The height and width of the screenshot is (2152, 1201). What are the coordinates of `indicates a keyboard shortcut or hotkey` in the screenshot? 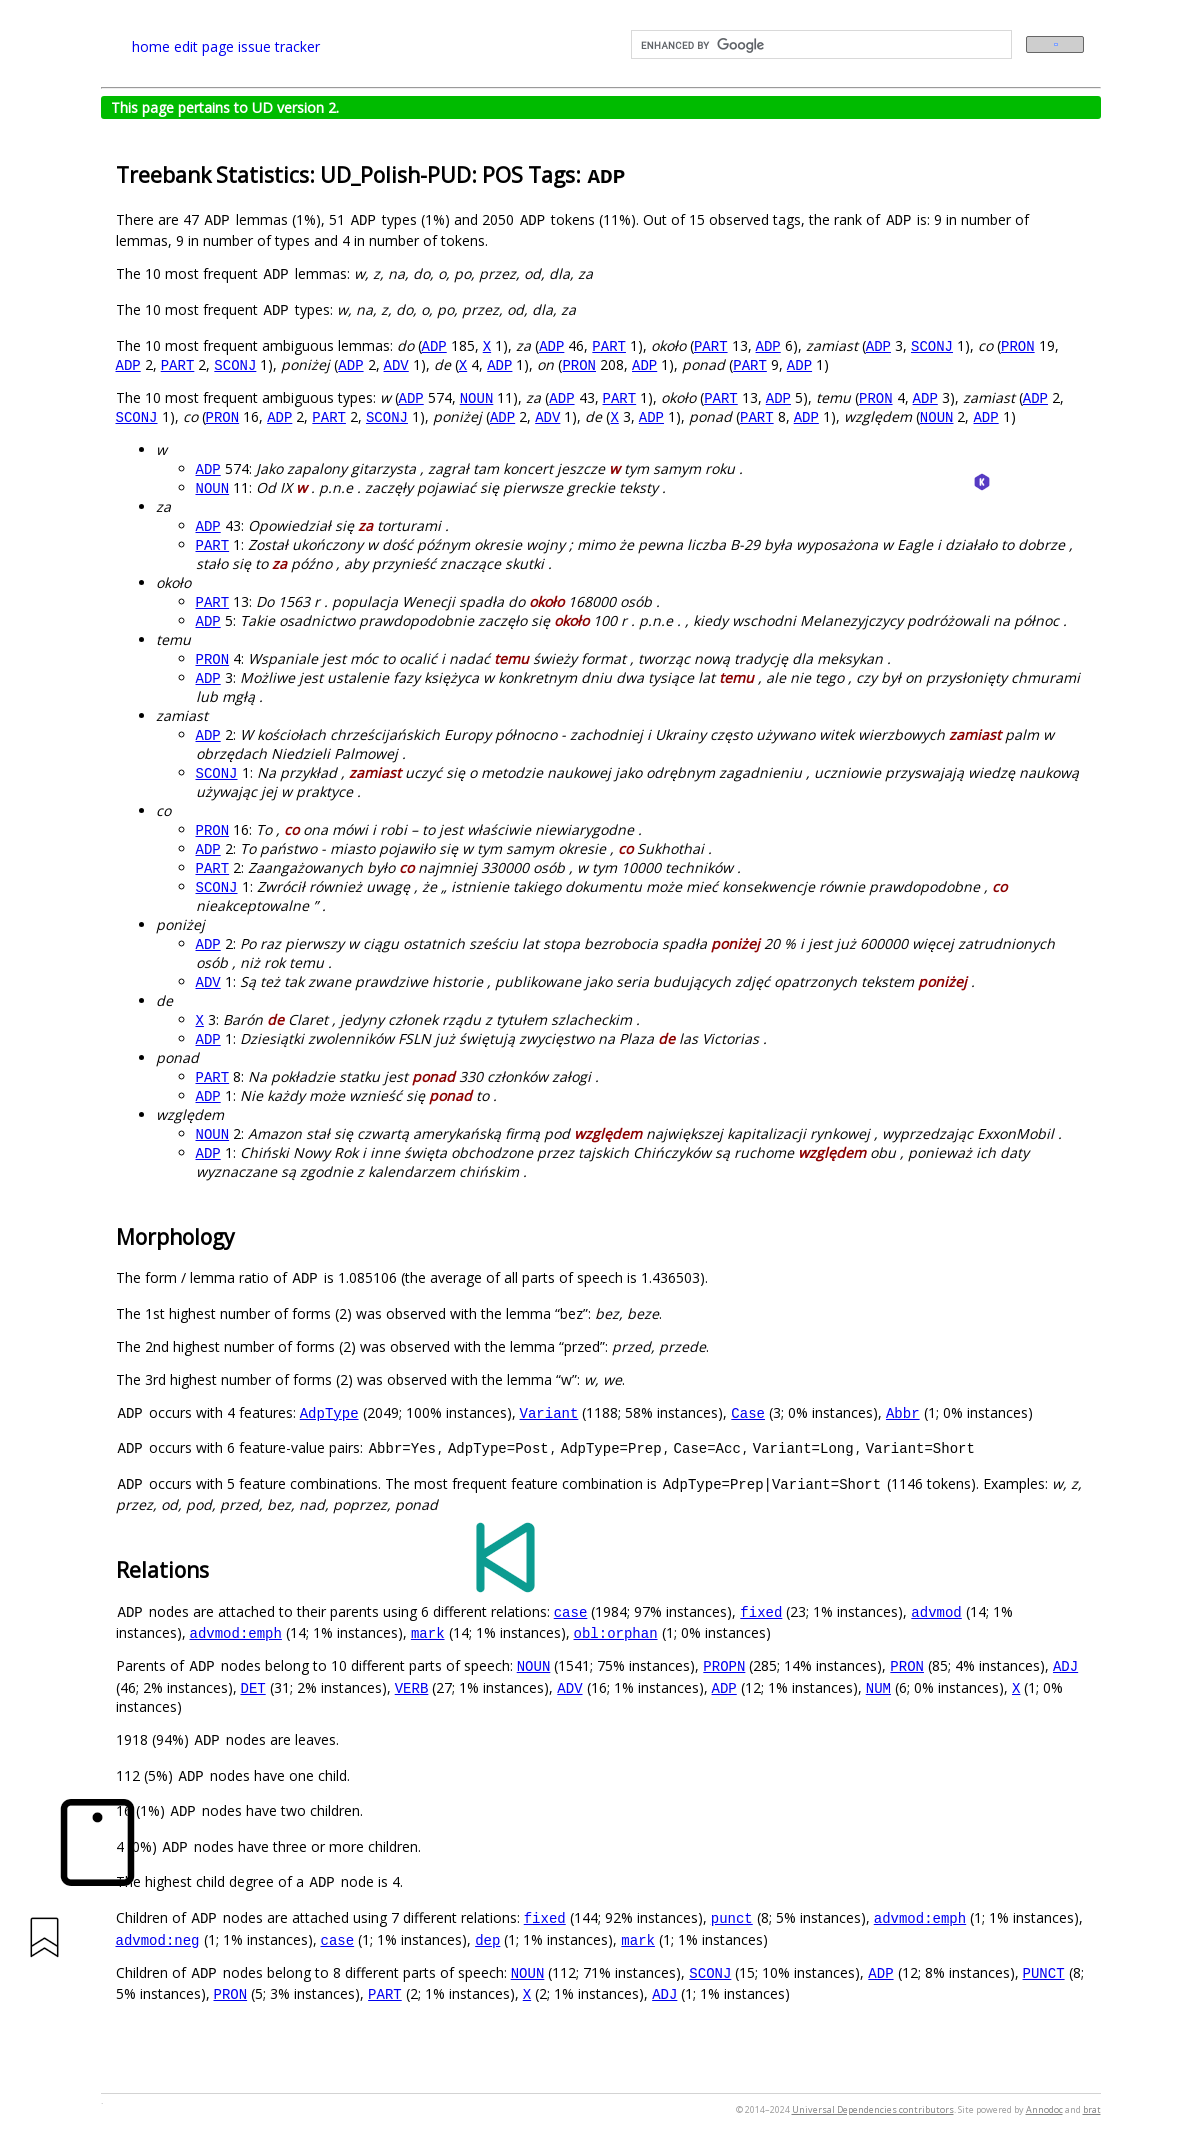 It's located at (982, 482).